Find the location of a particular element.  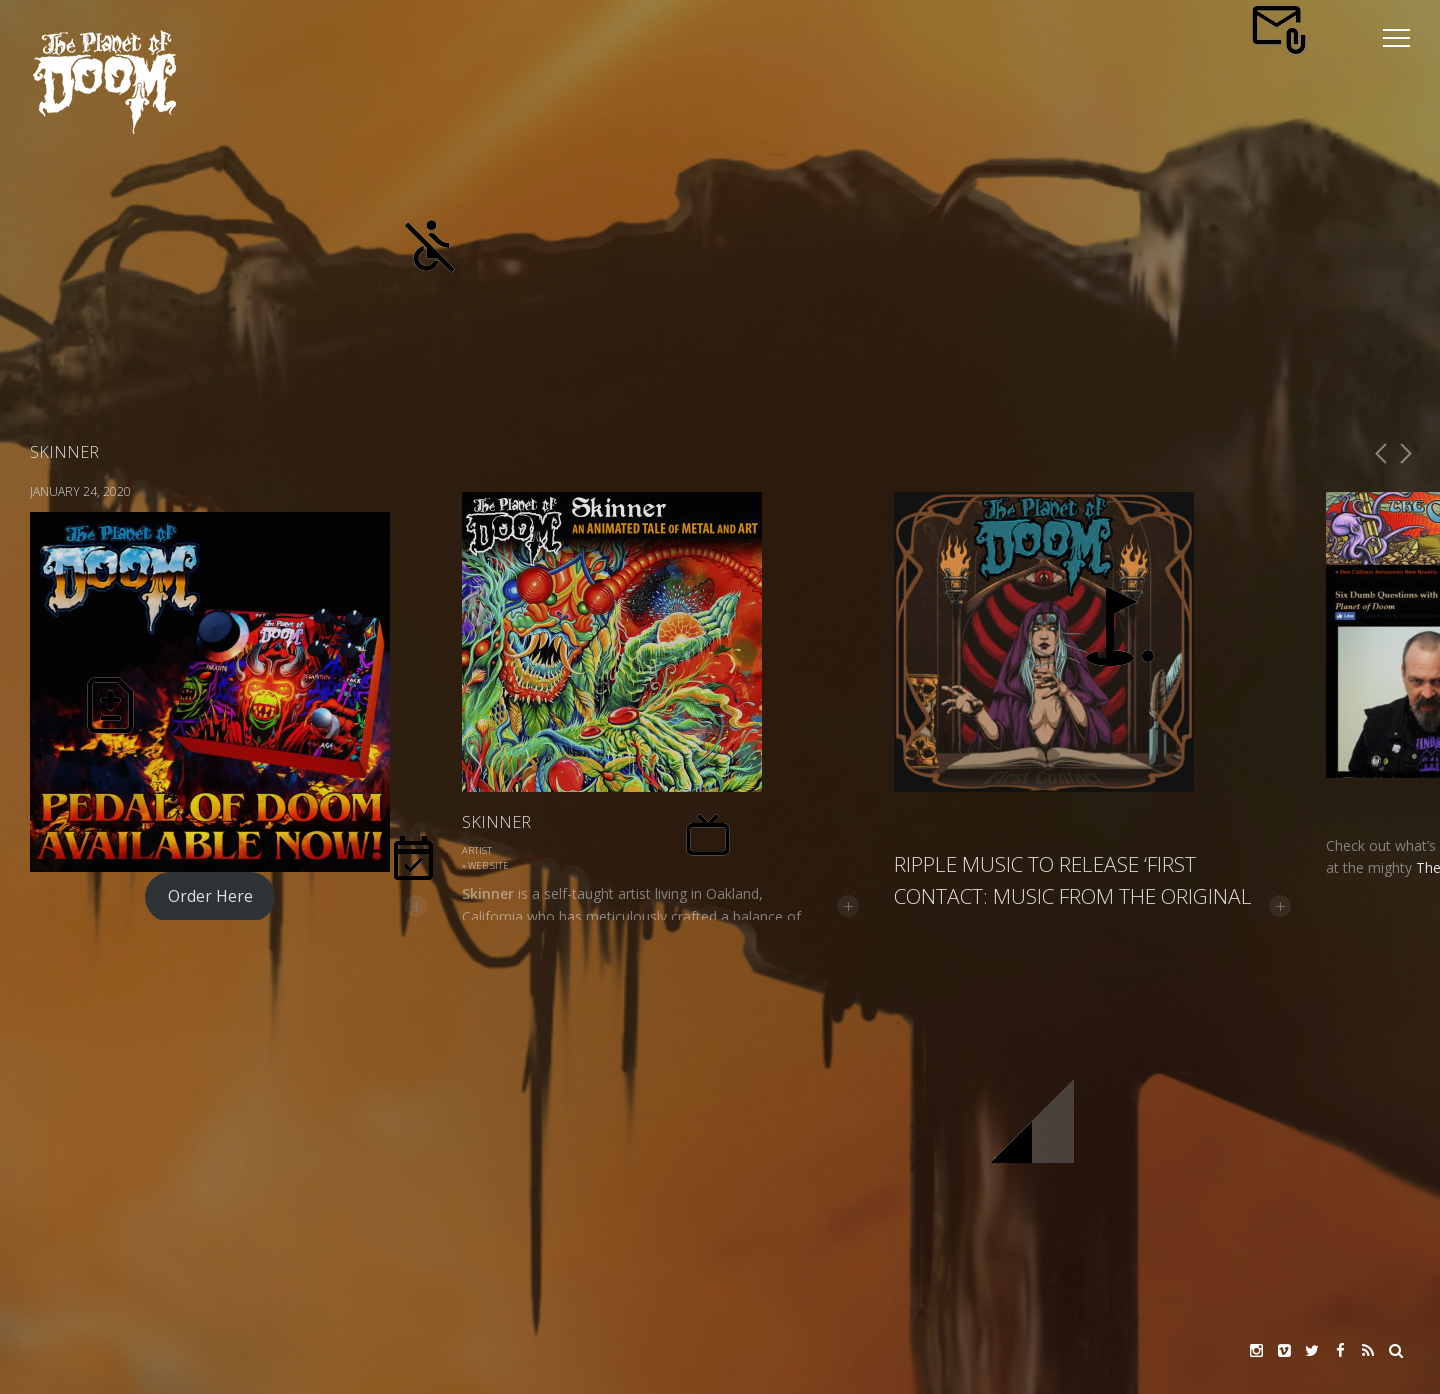

view nearby golf courses is located at coordinates (1118, 626).